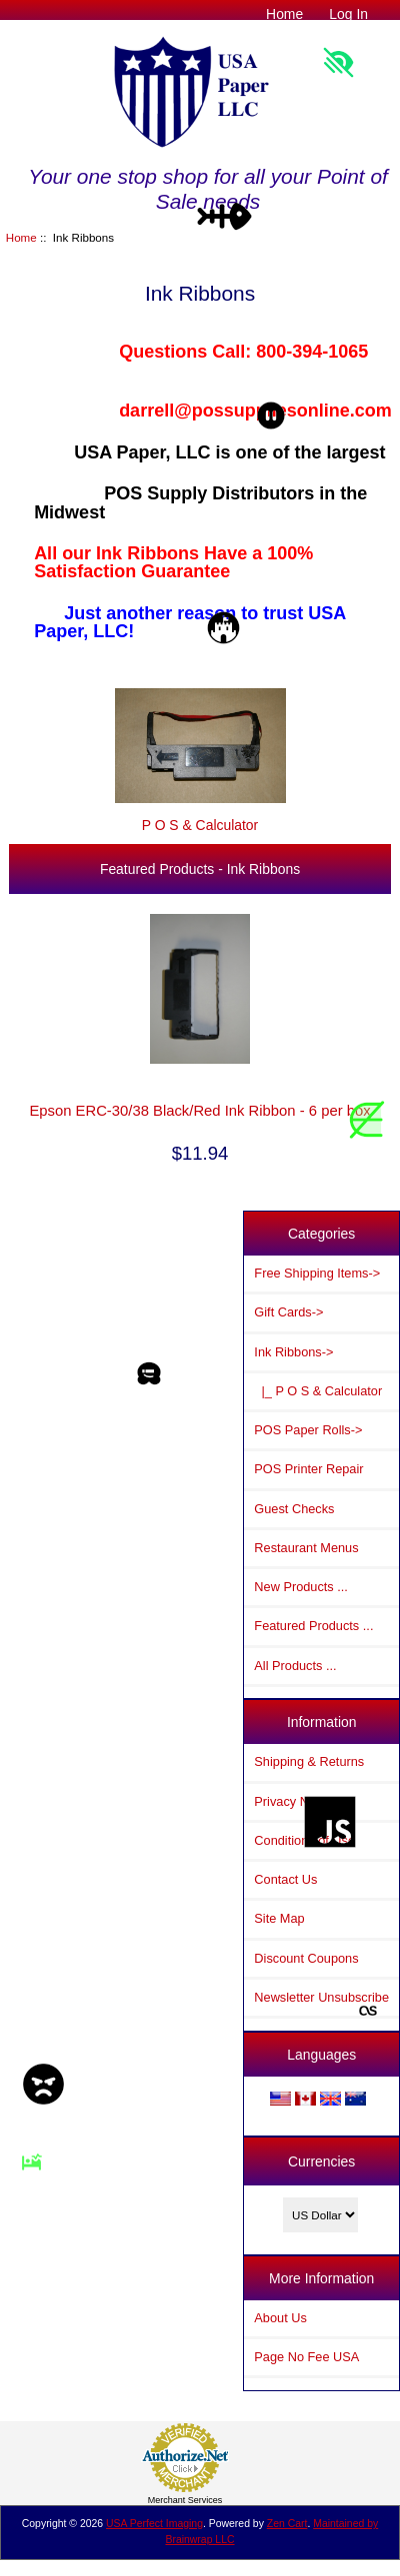  What do you see at coordinates (368, 2011) in the screenshot?
I see `open Last.fm app` at bounding box center [368, 2011].